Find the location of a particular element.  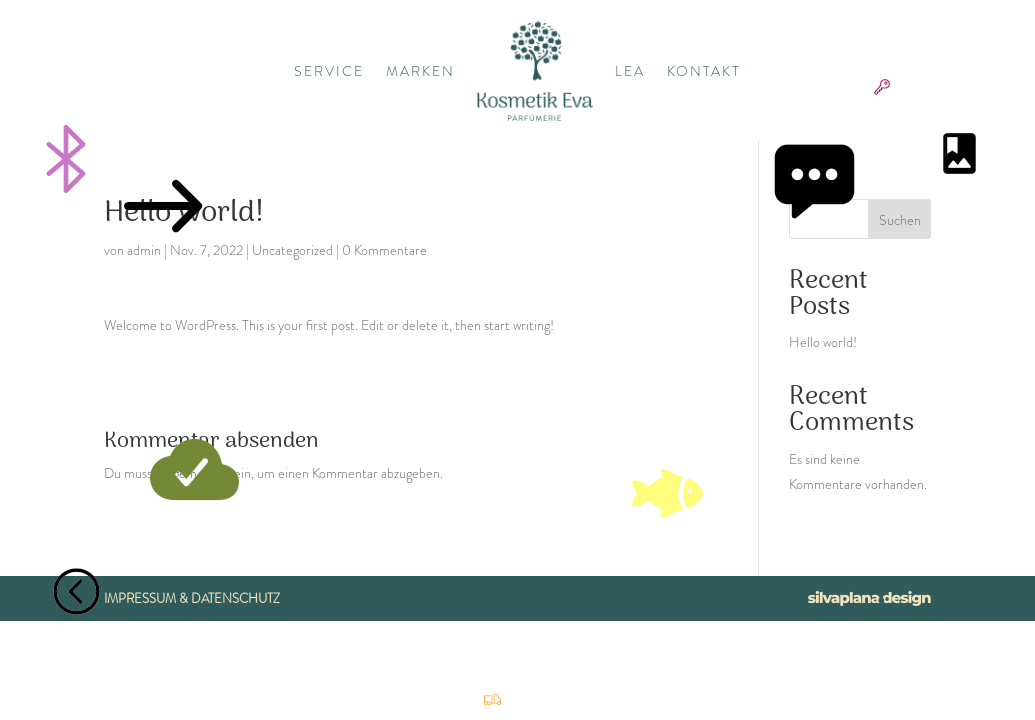

navigate to the next item or screen is located at coordinates (164, 206).